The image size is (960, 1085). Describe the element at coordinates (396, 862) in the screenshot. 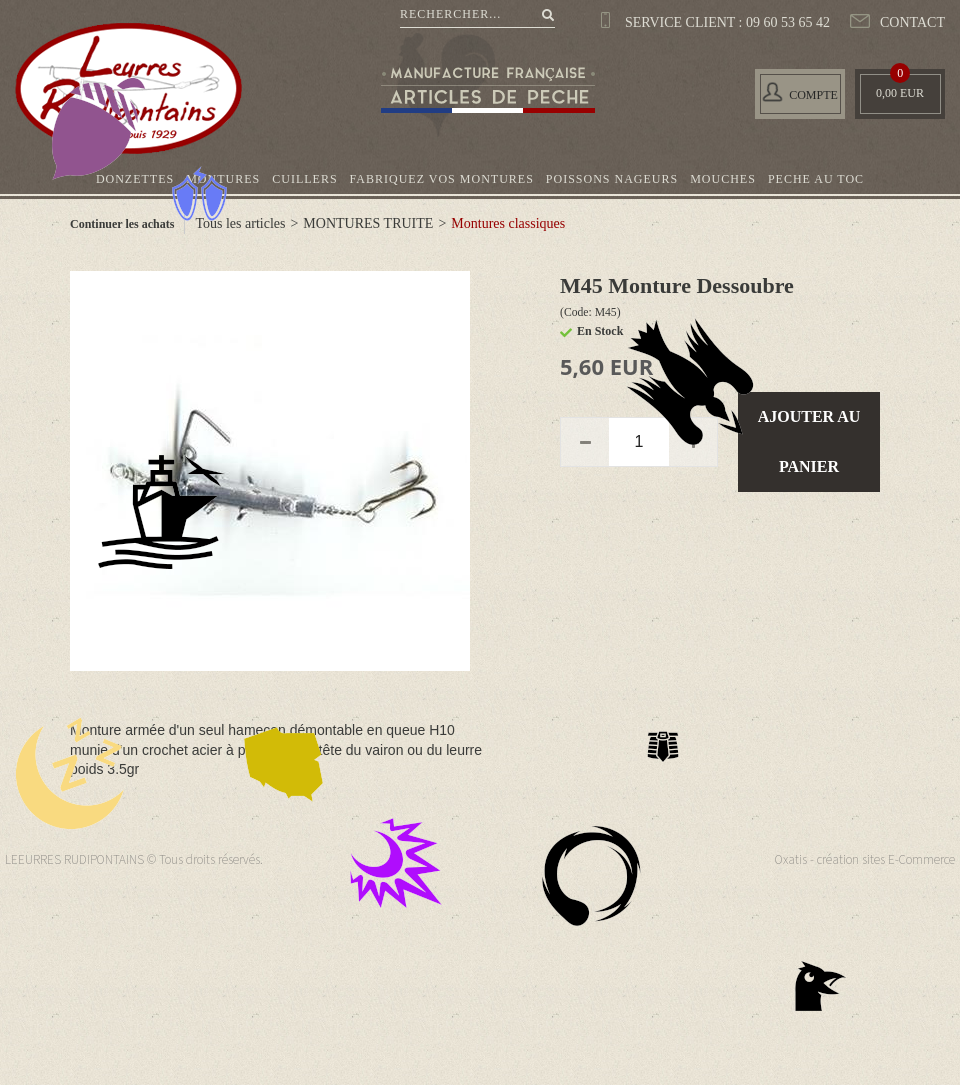

I see `indicates electrical or energy surge event` at that location.